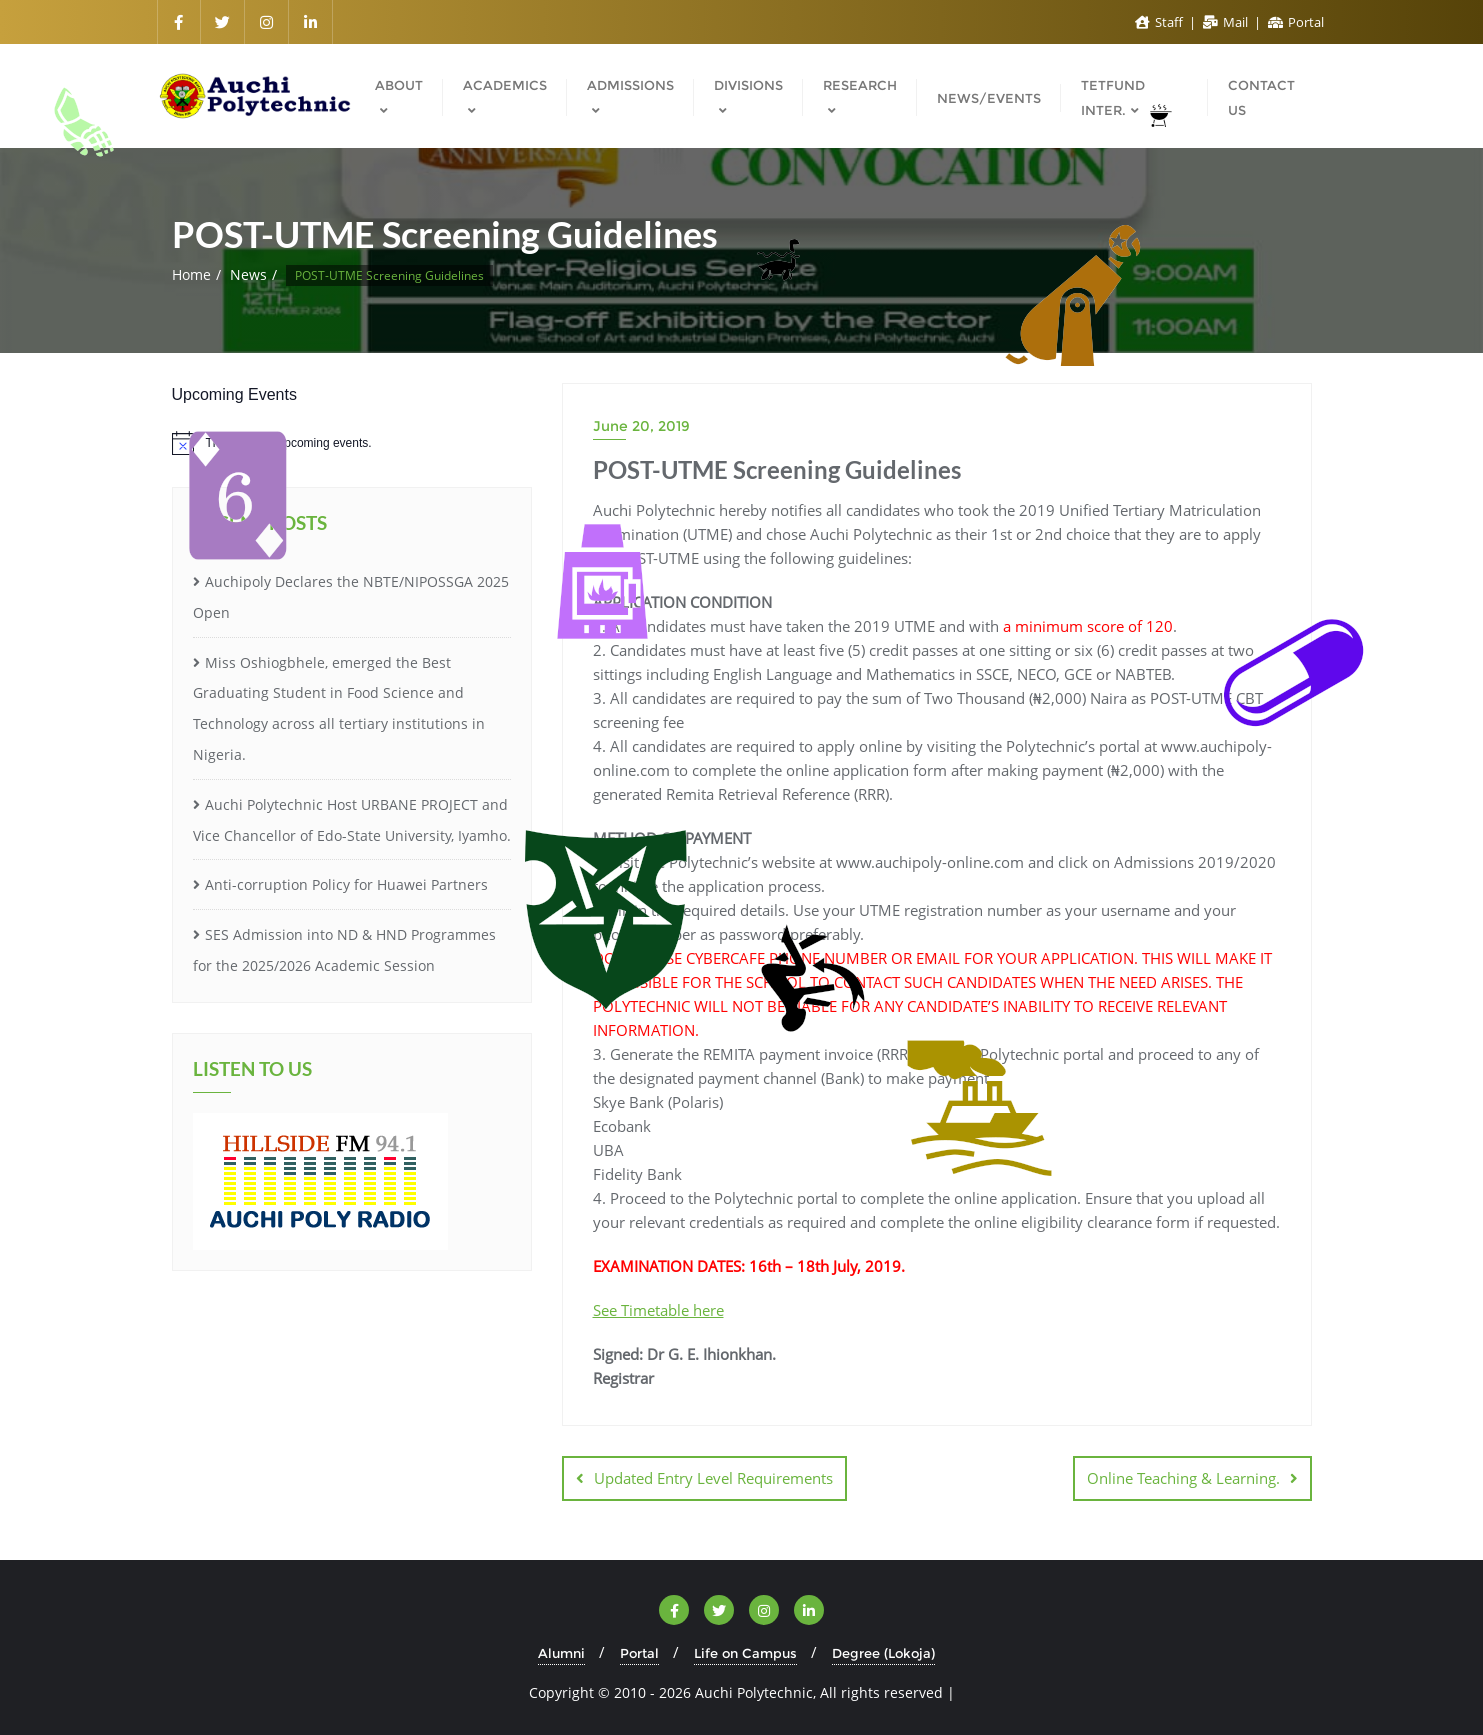 The height and width of the screenshot is (1735, 1483). I want to click on six of diamonds playing card, so click(237, 495).